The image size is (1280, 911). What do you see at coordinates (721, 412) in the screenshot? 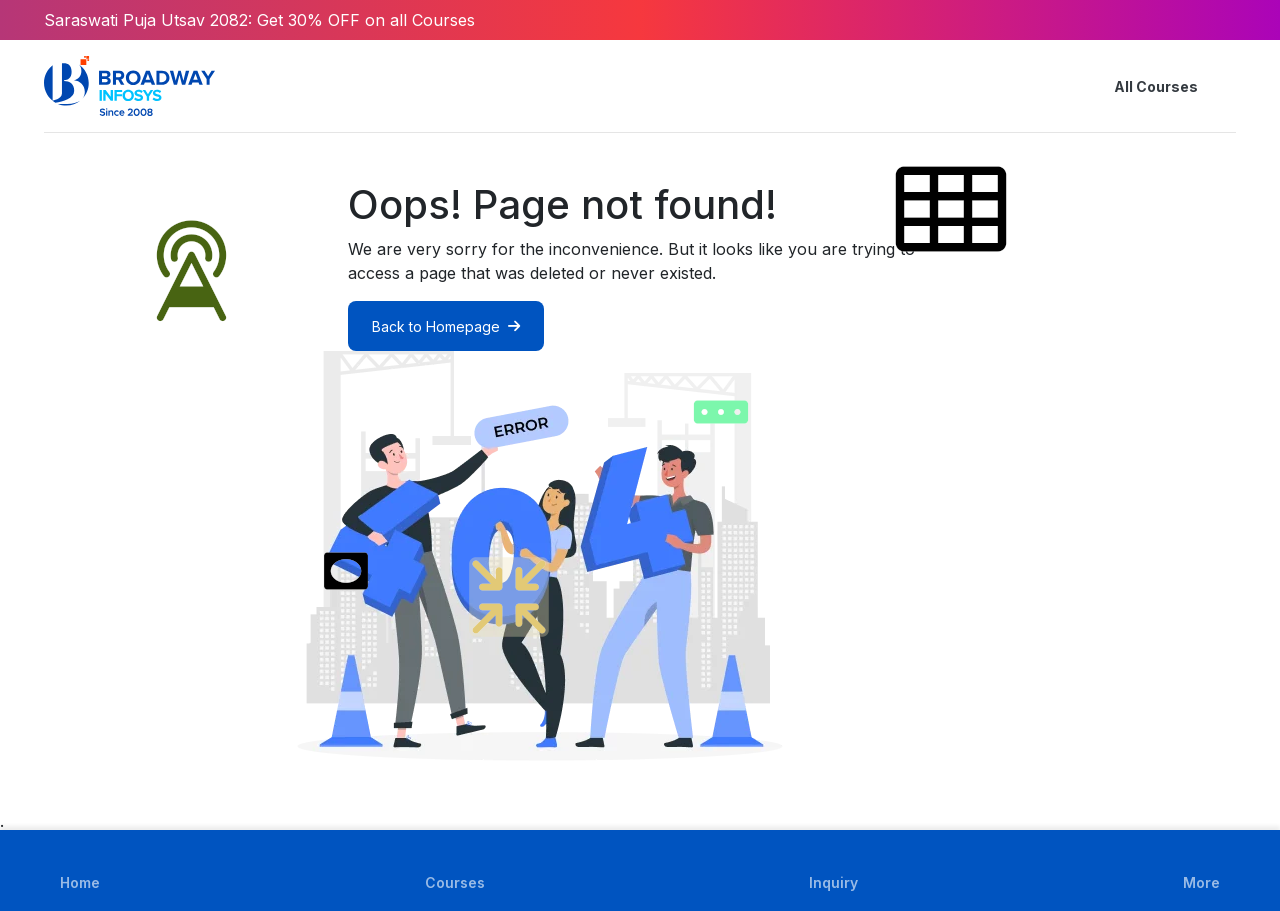
I see `open more options menu` at bounding box center [721, 412].